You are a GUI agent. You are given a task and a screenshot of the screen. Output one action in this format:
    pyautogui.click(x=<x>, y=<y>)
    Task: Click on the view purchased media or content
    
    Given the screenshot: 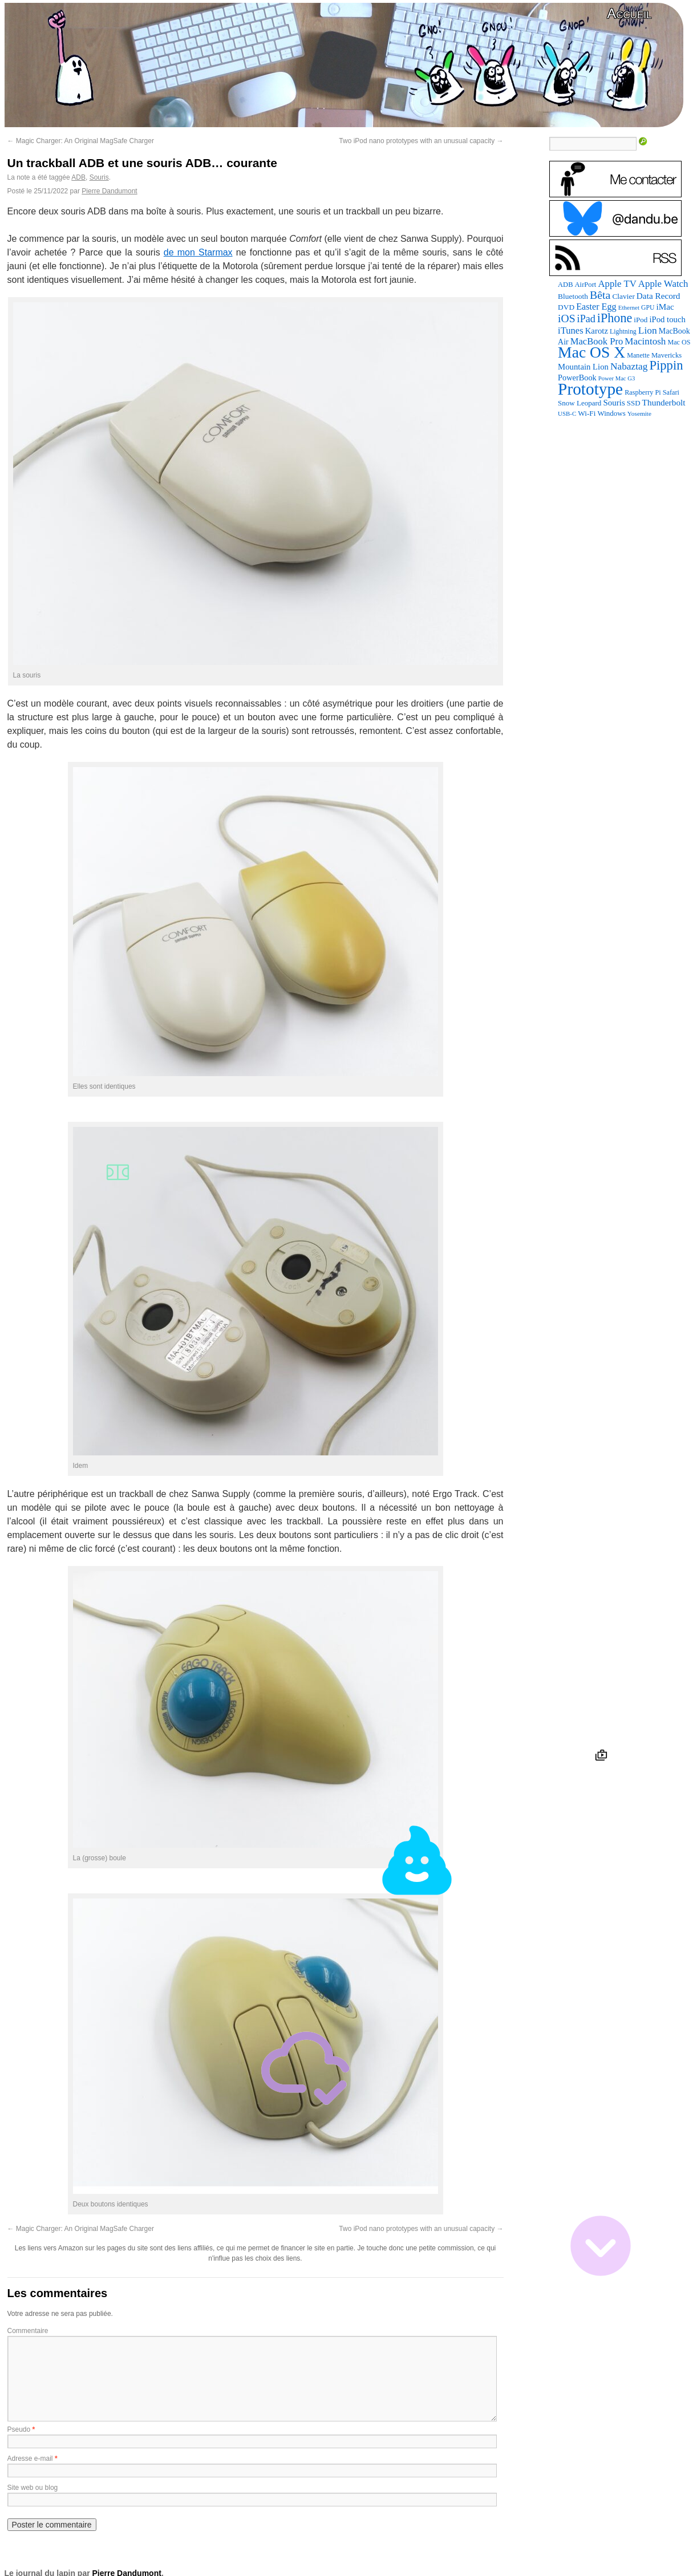 What is the action you would take?
    pyautogui.click(x=601, y=1755)
    